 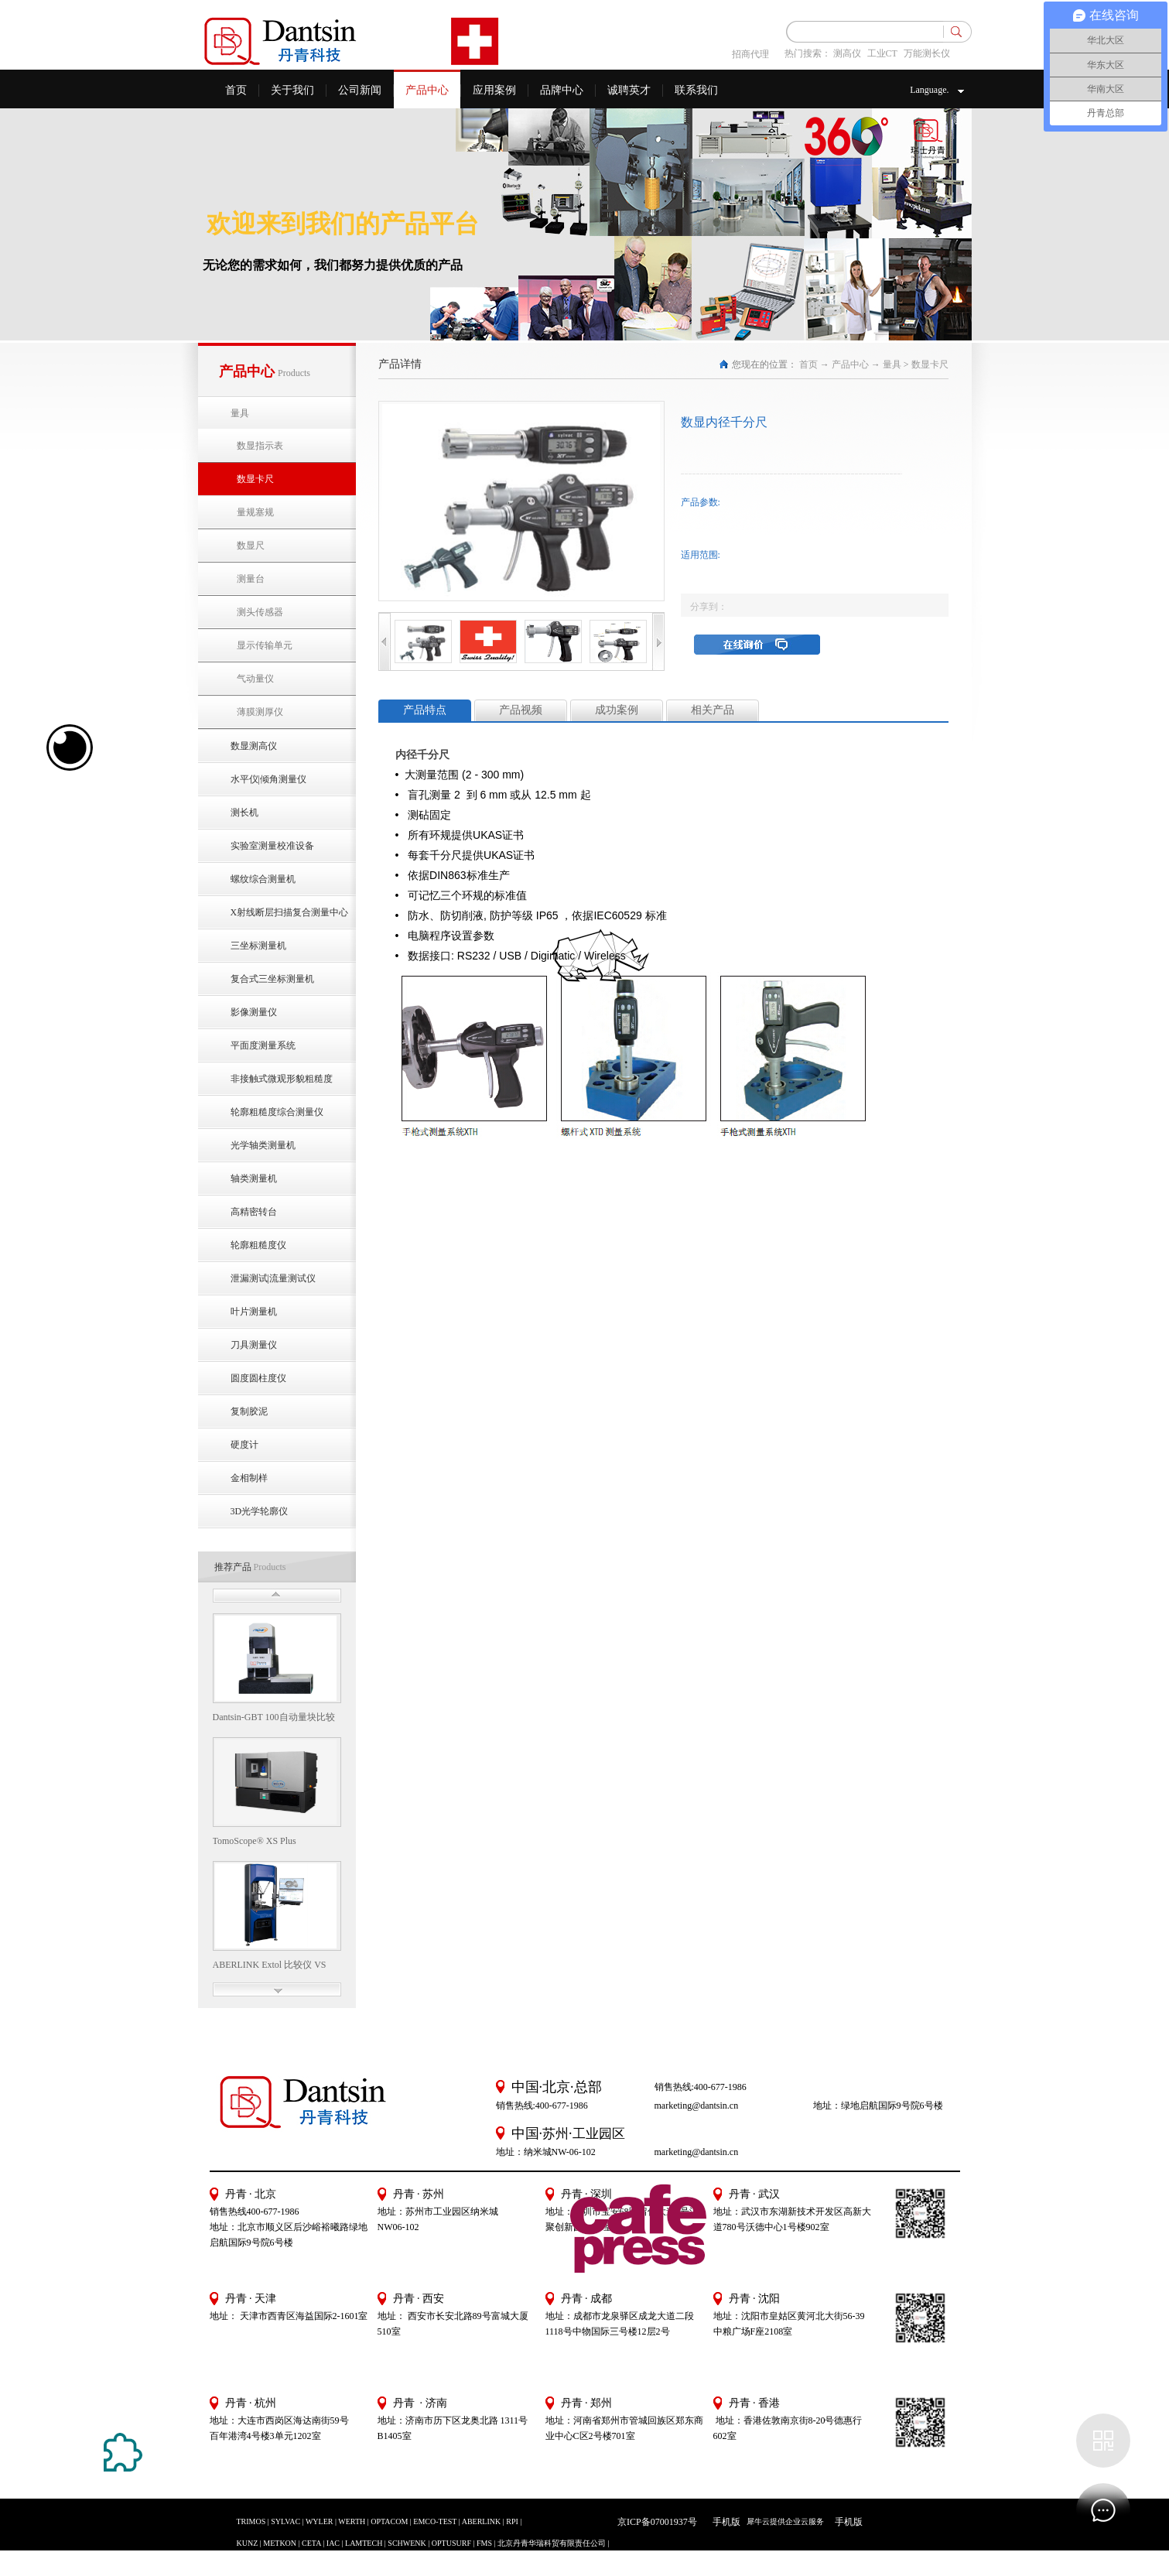 I want to click on open insomnia api client, so click(x=70, y=747).